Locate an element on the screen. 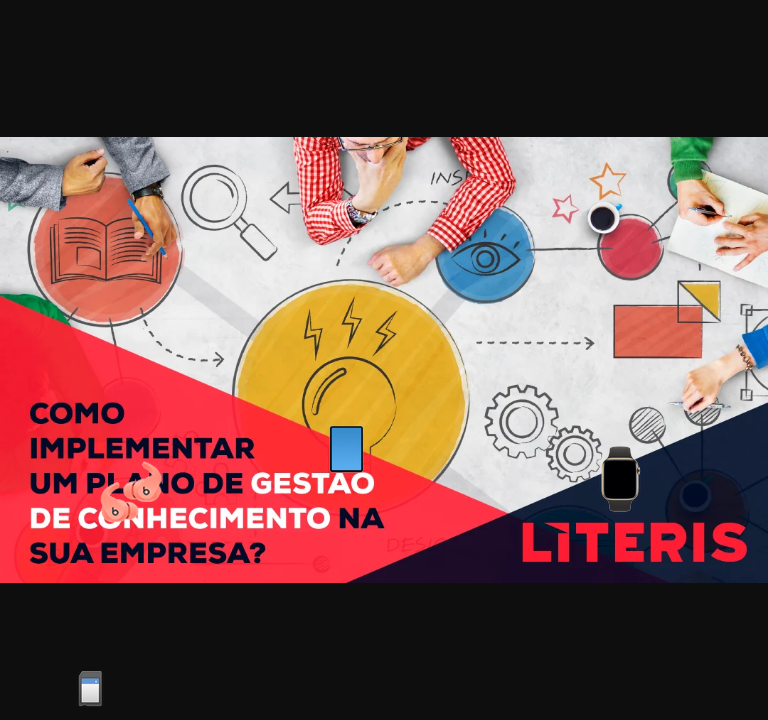  apple watch series 6 device icon is located at coordinates (620, 479).